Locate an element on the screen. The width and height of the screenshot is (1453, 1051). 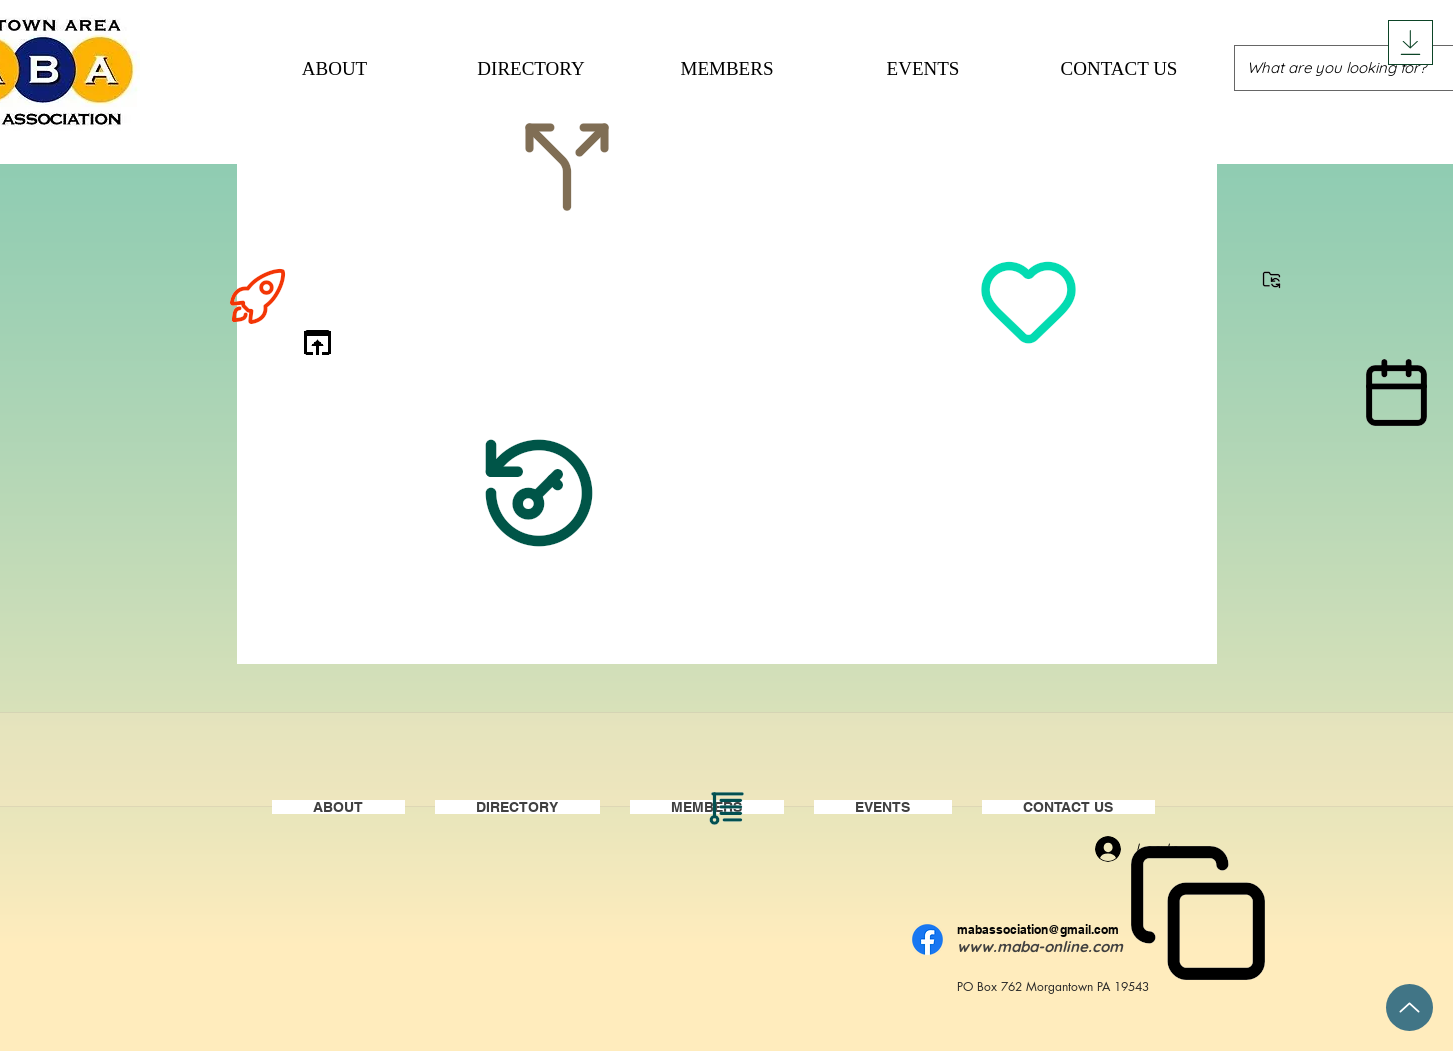
launch or deploy an application is located at coordinates (257, 296).